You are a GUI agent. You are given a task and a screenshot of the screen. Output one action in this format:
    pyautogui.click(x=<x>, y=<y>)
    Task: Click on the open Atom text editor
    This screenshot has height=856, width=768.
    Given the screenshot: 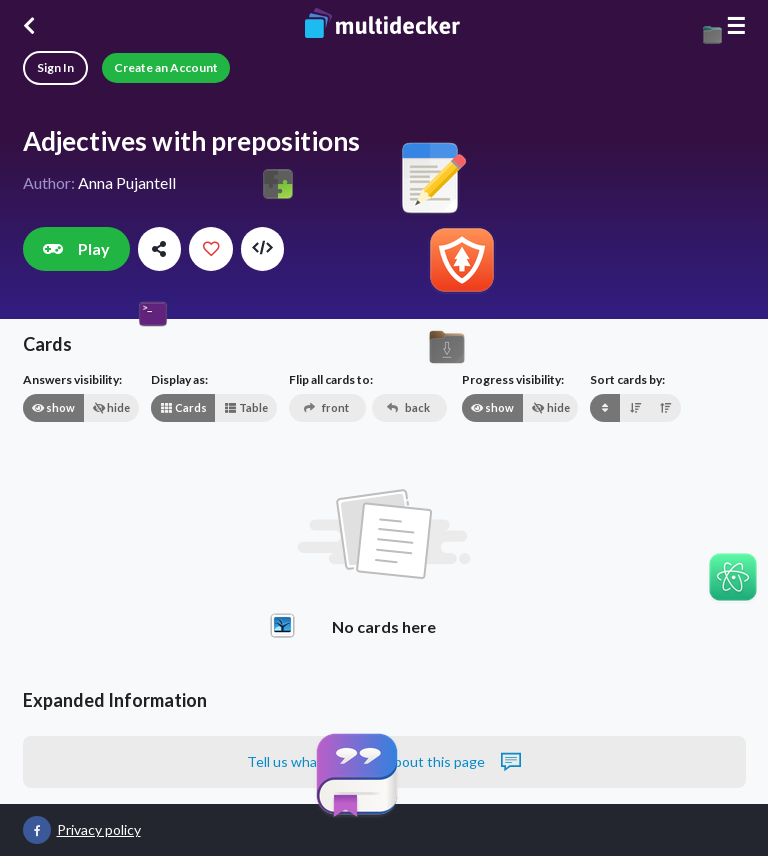 What is the action you would take?
    pyautogui.click(x=733, y=577)
    